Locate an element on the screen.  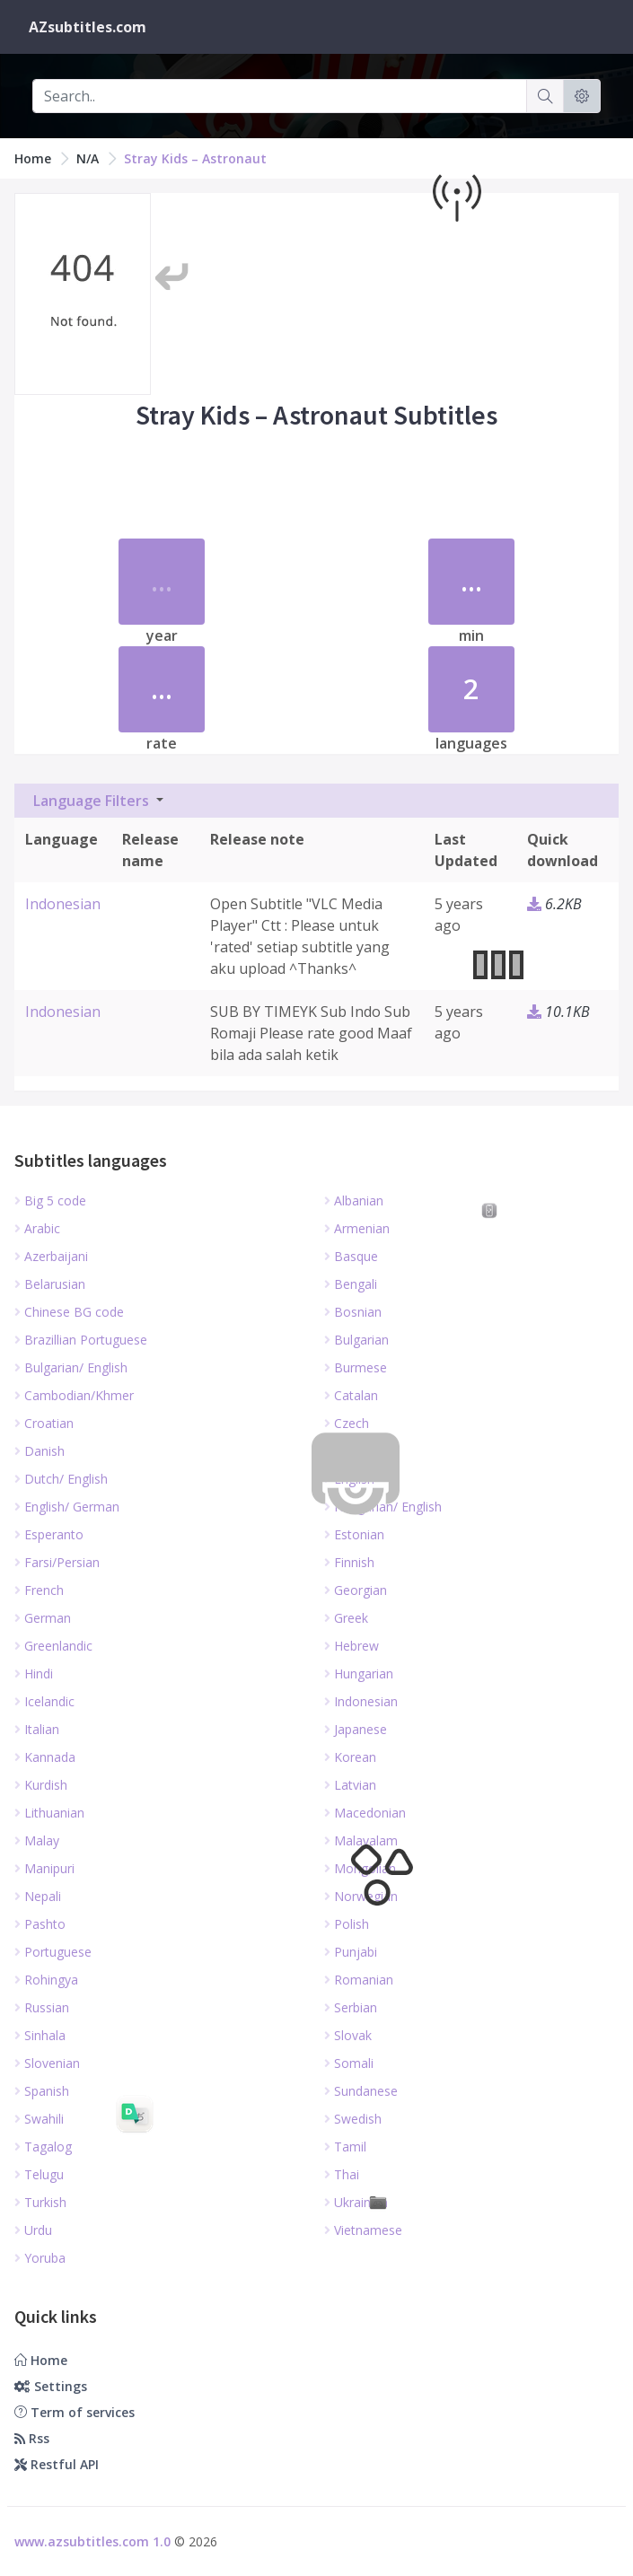
indicates cellular network signal strength is located at coordinates (457, 197).